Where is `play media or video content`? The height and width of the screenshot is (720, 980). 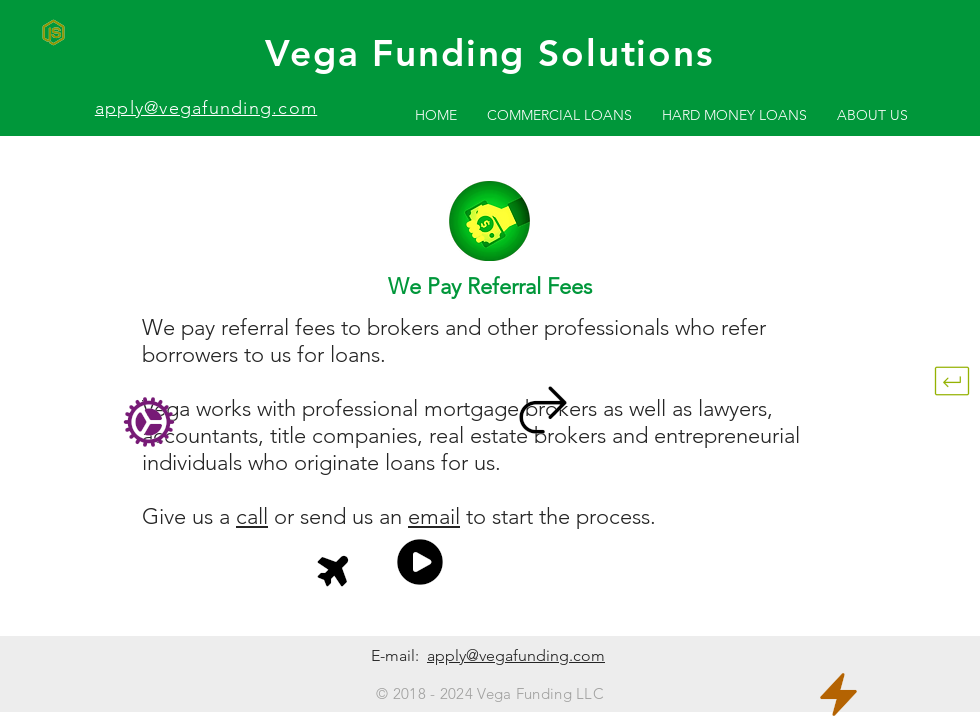
play media or video content is located at coordinates (420, 562).